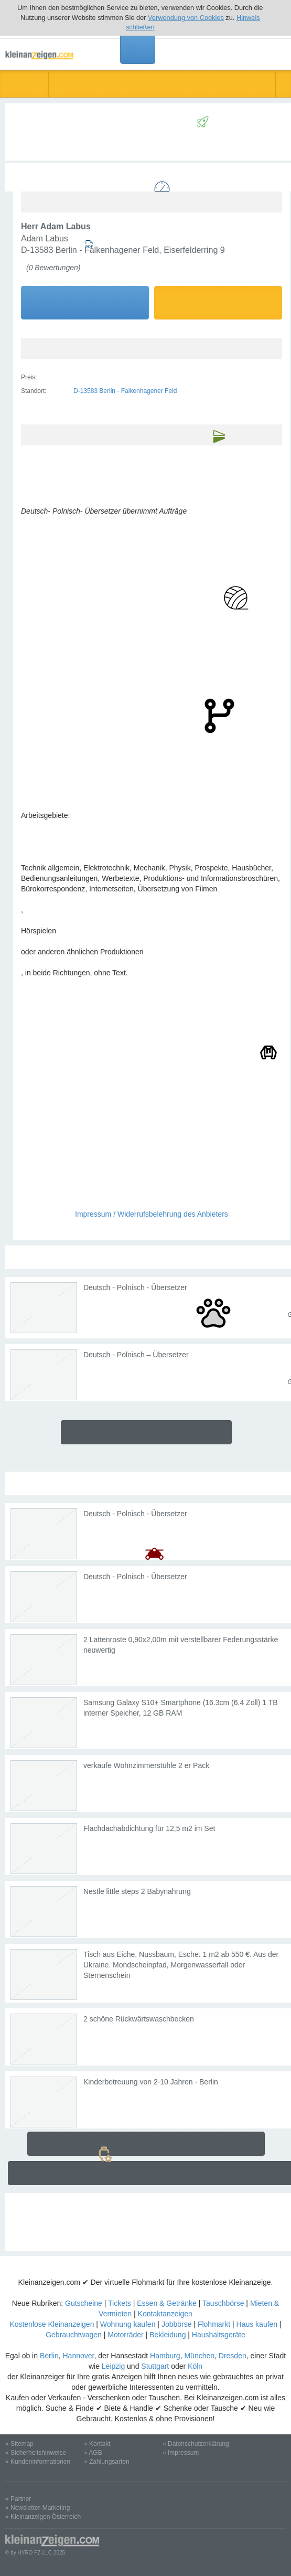 The height and width of the screenshot is (2576, 291). Describe the element at coordinates (203, 122) in the screenshot. I see `launch or deploy a project` at that location.